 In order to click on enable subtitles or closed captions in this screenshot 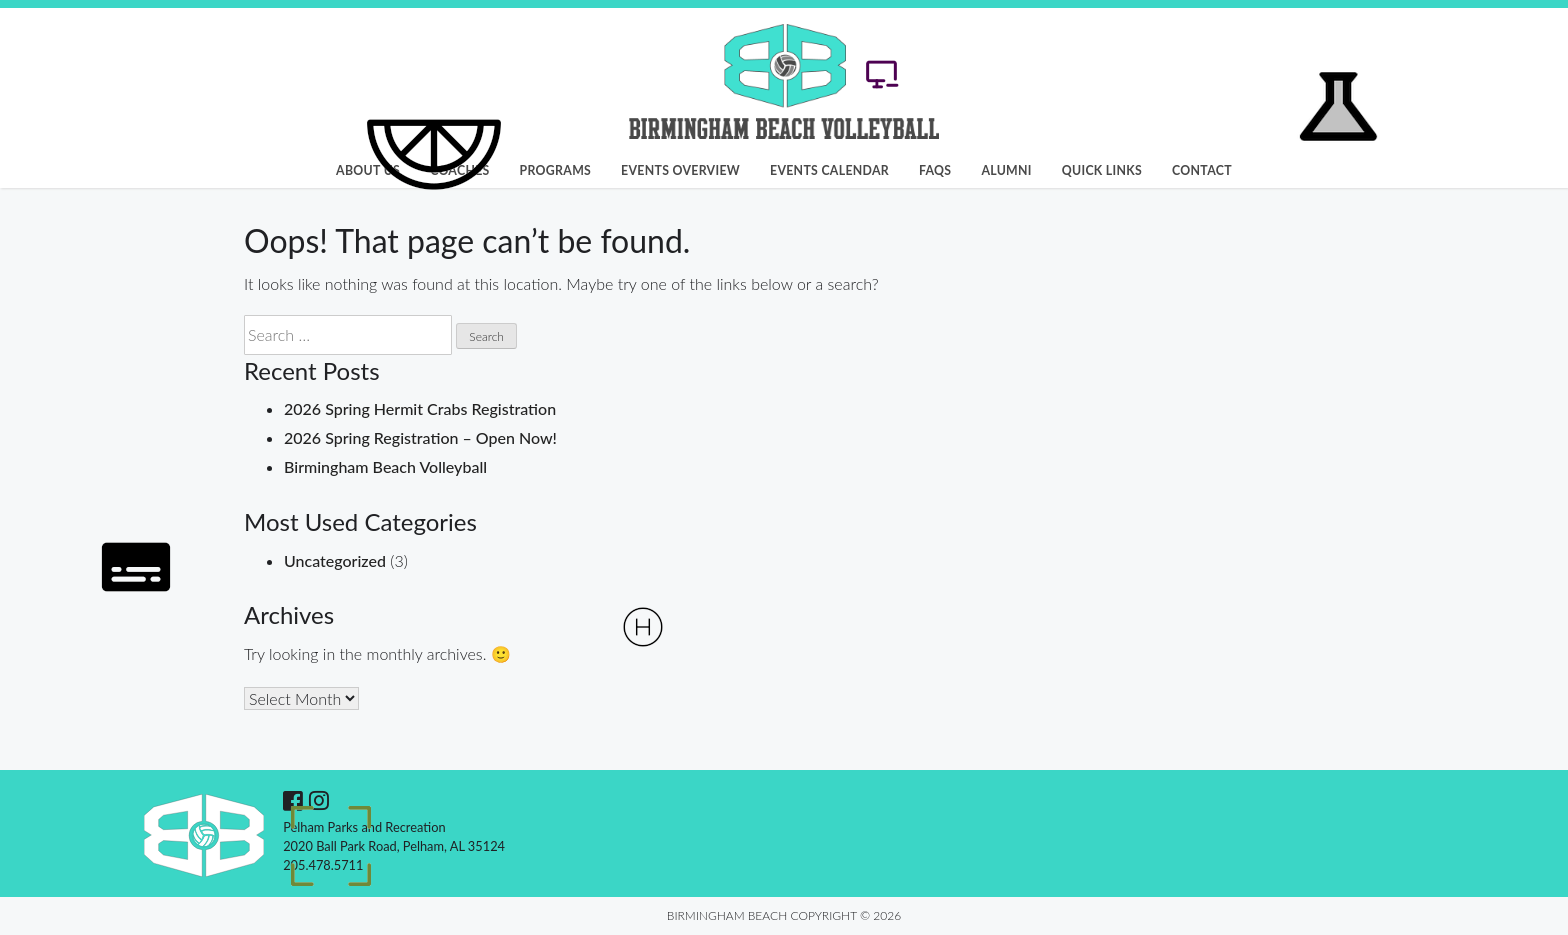, I will do `click(136, 567)`.